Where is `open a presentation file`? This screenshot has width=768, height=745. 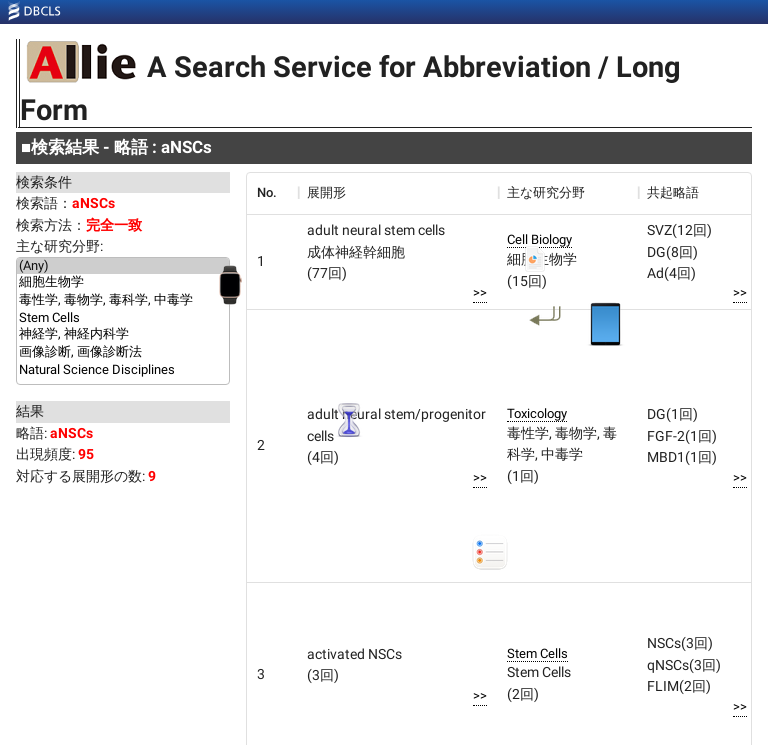
open a presentation file is located at coordinates (535, 259).